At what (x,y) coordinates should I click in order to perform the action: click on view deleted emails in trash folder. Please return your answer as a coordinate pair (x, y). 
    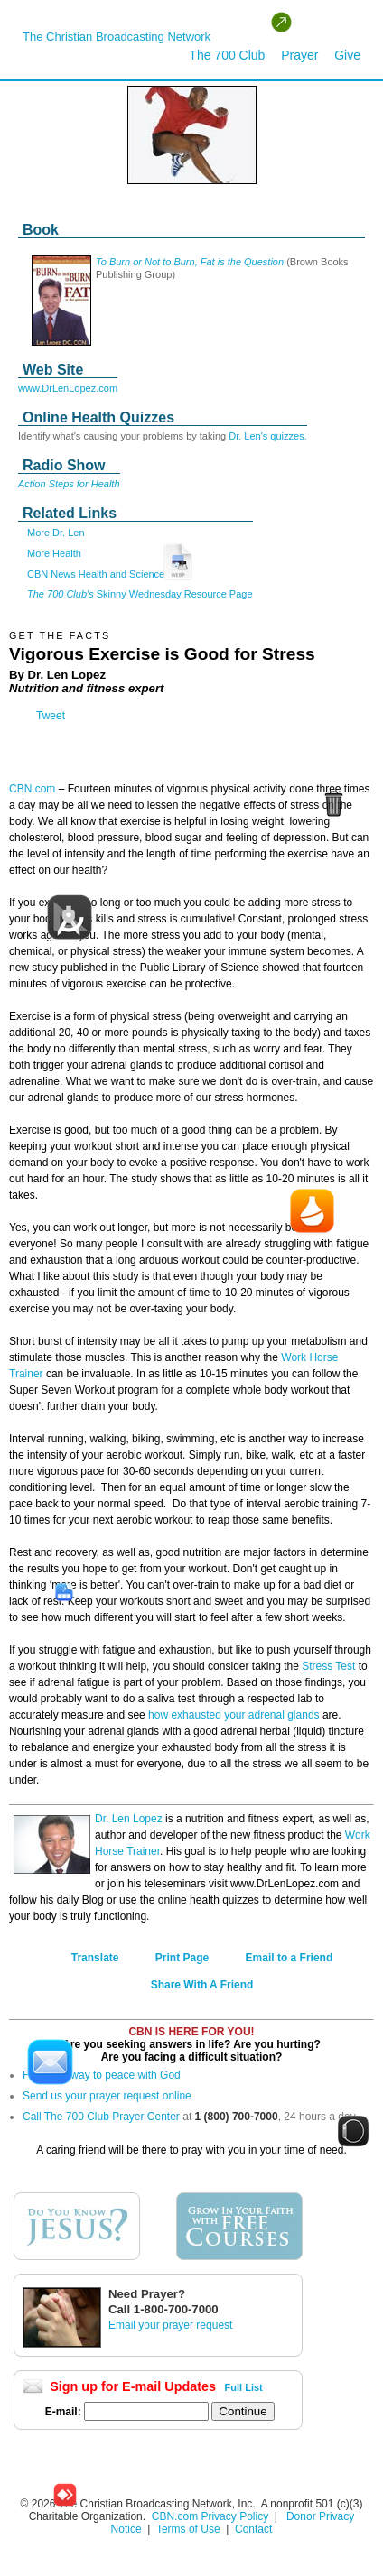
    Looking at the image, I should click on (333, 803).